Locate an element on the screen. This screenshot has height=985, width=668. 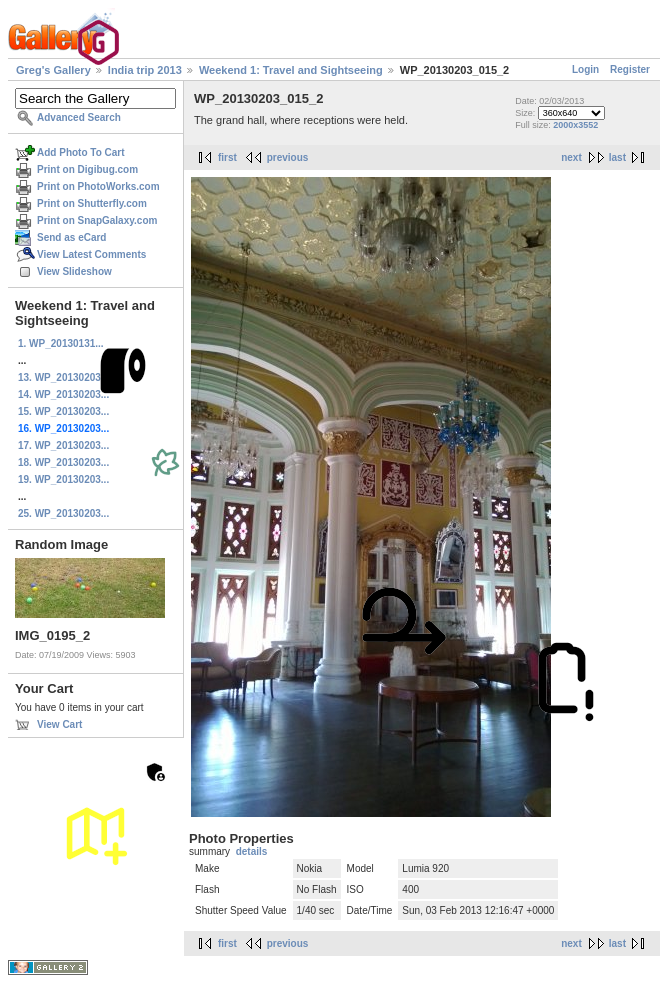
add a new location to the map is located at coordinates (95, 833).